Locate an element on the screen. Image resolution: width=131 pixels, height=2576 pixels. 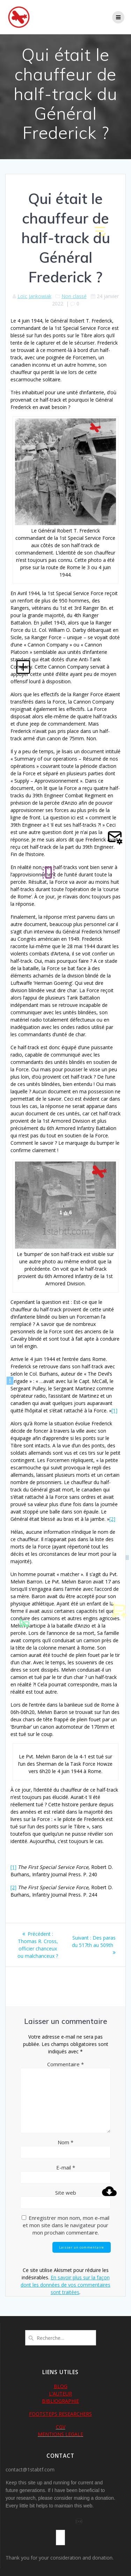
indicates desktop computer is offline or disconnected is located at coordinates (24, 1623).